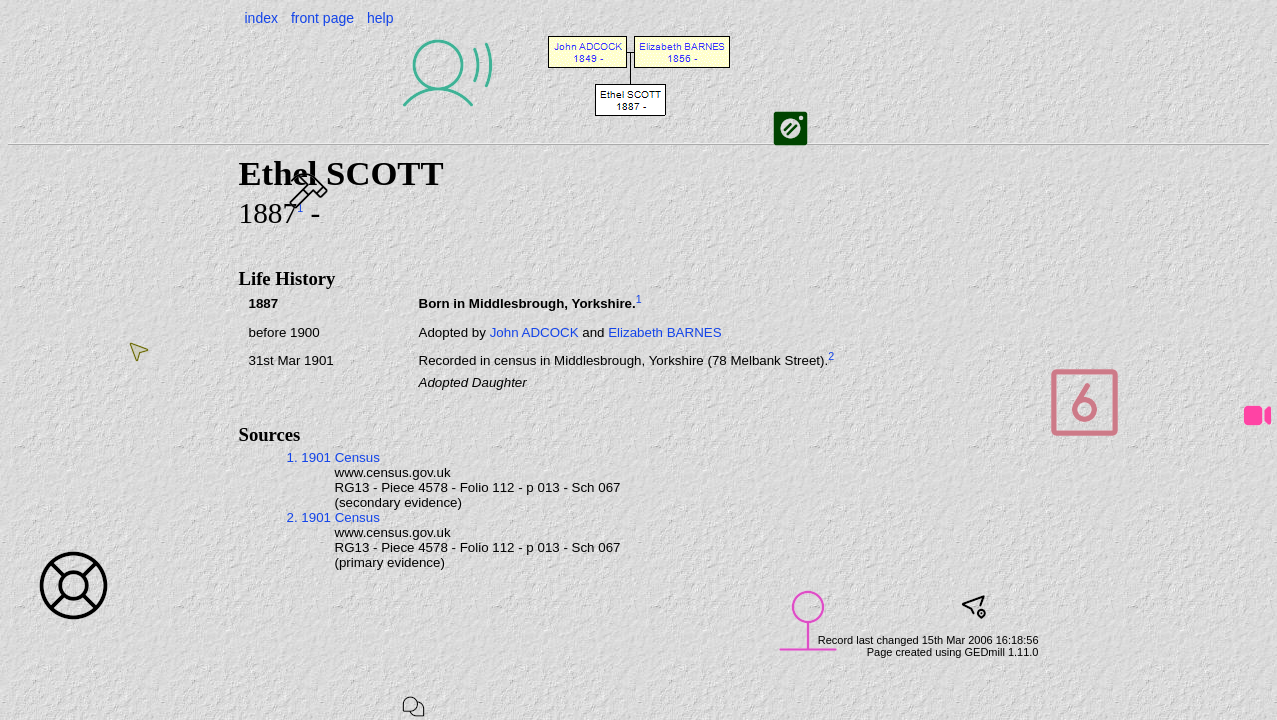 The width and height of the screenshot is (1277, 720). Describe the element at coordinates (413, 706) in the screenshot. I see `open chat or messaging` at that location.